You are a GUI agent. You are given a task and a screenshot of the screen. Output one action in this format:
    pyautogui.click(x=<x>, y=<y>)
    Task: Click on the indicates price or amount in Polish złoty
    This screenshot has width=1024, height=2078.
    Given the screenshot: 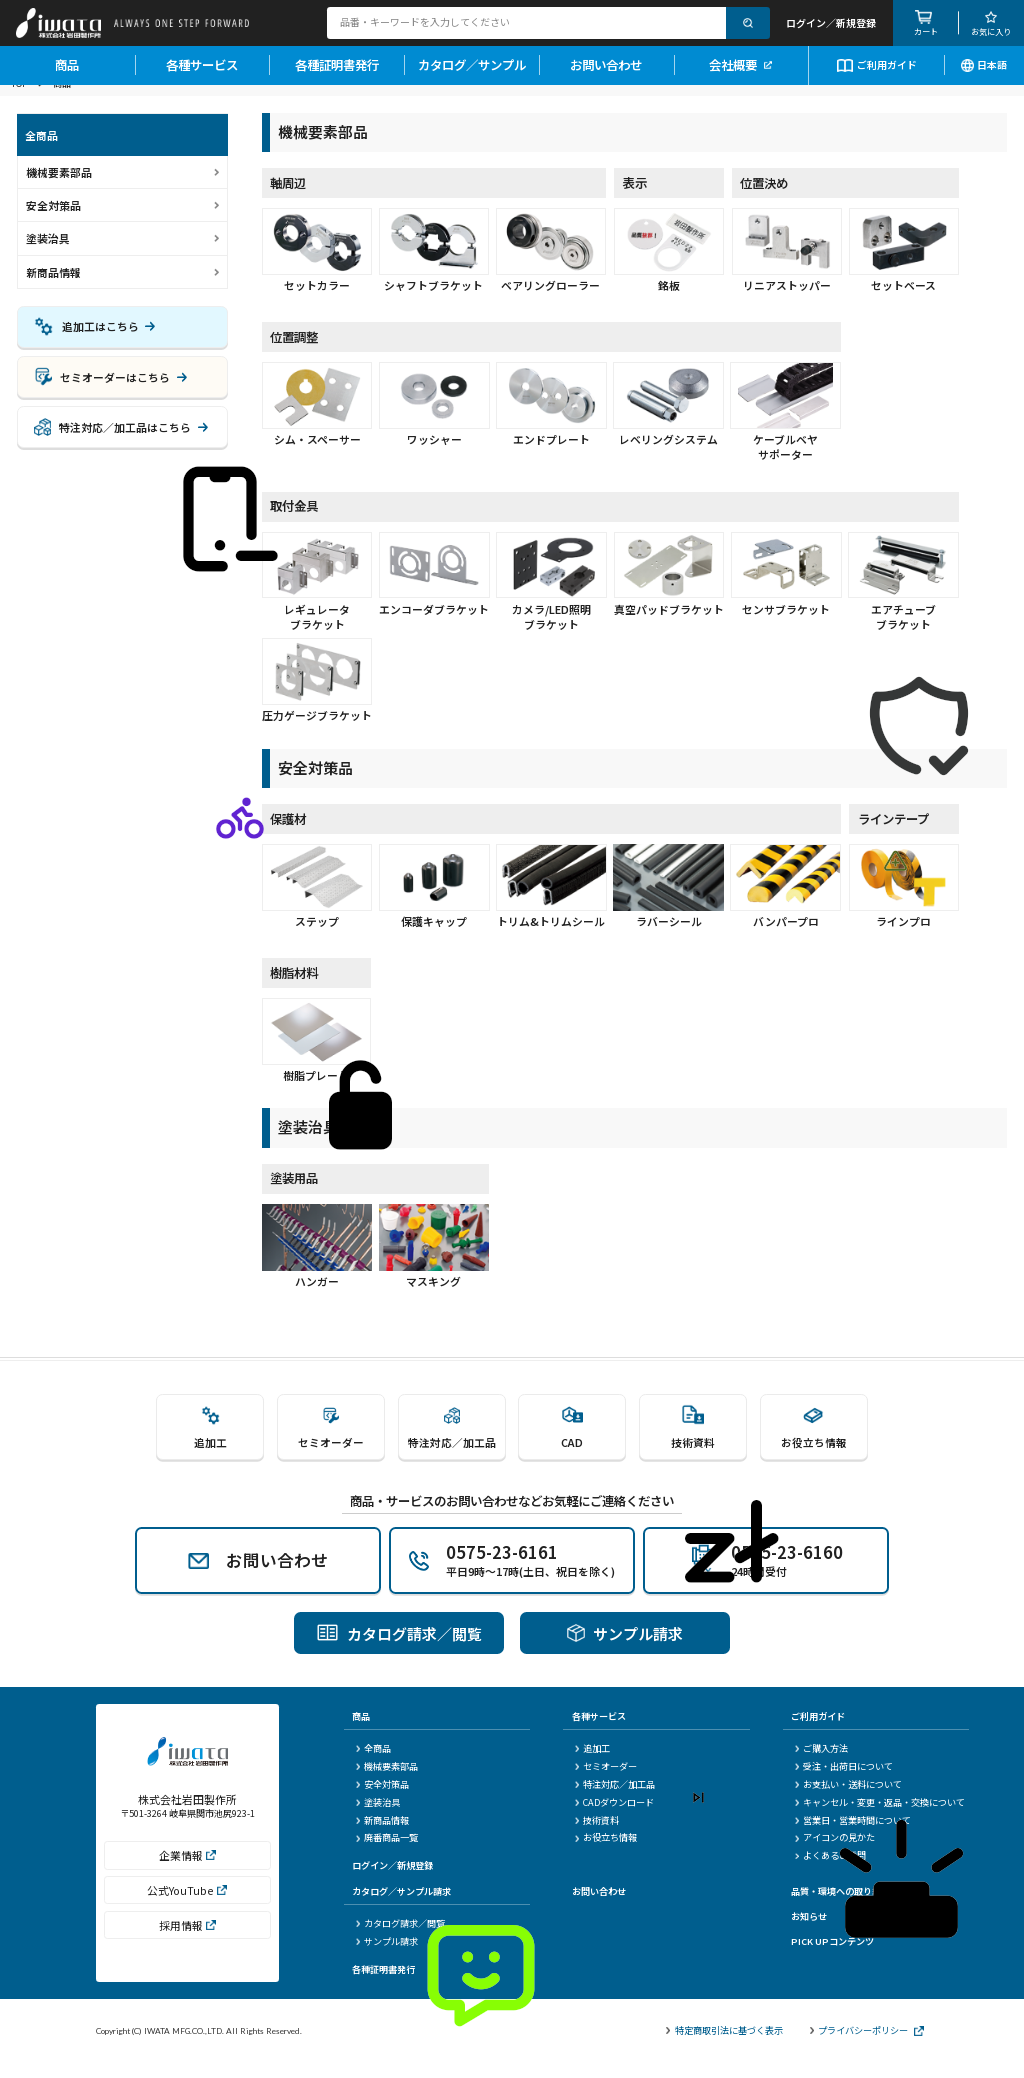 What is the action you would take?
    pyautogui.click(x=729, y=1544)
    